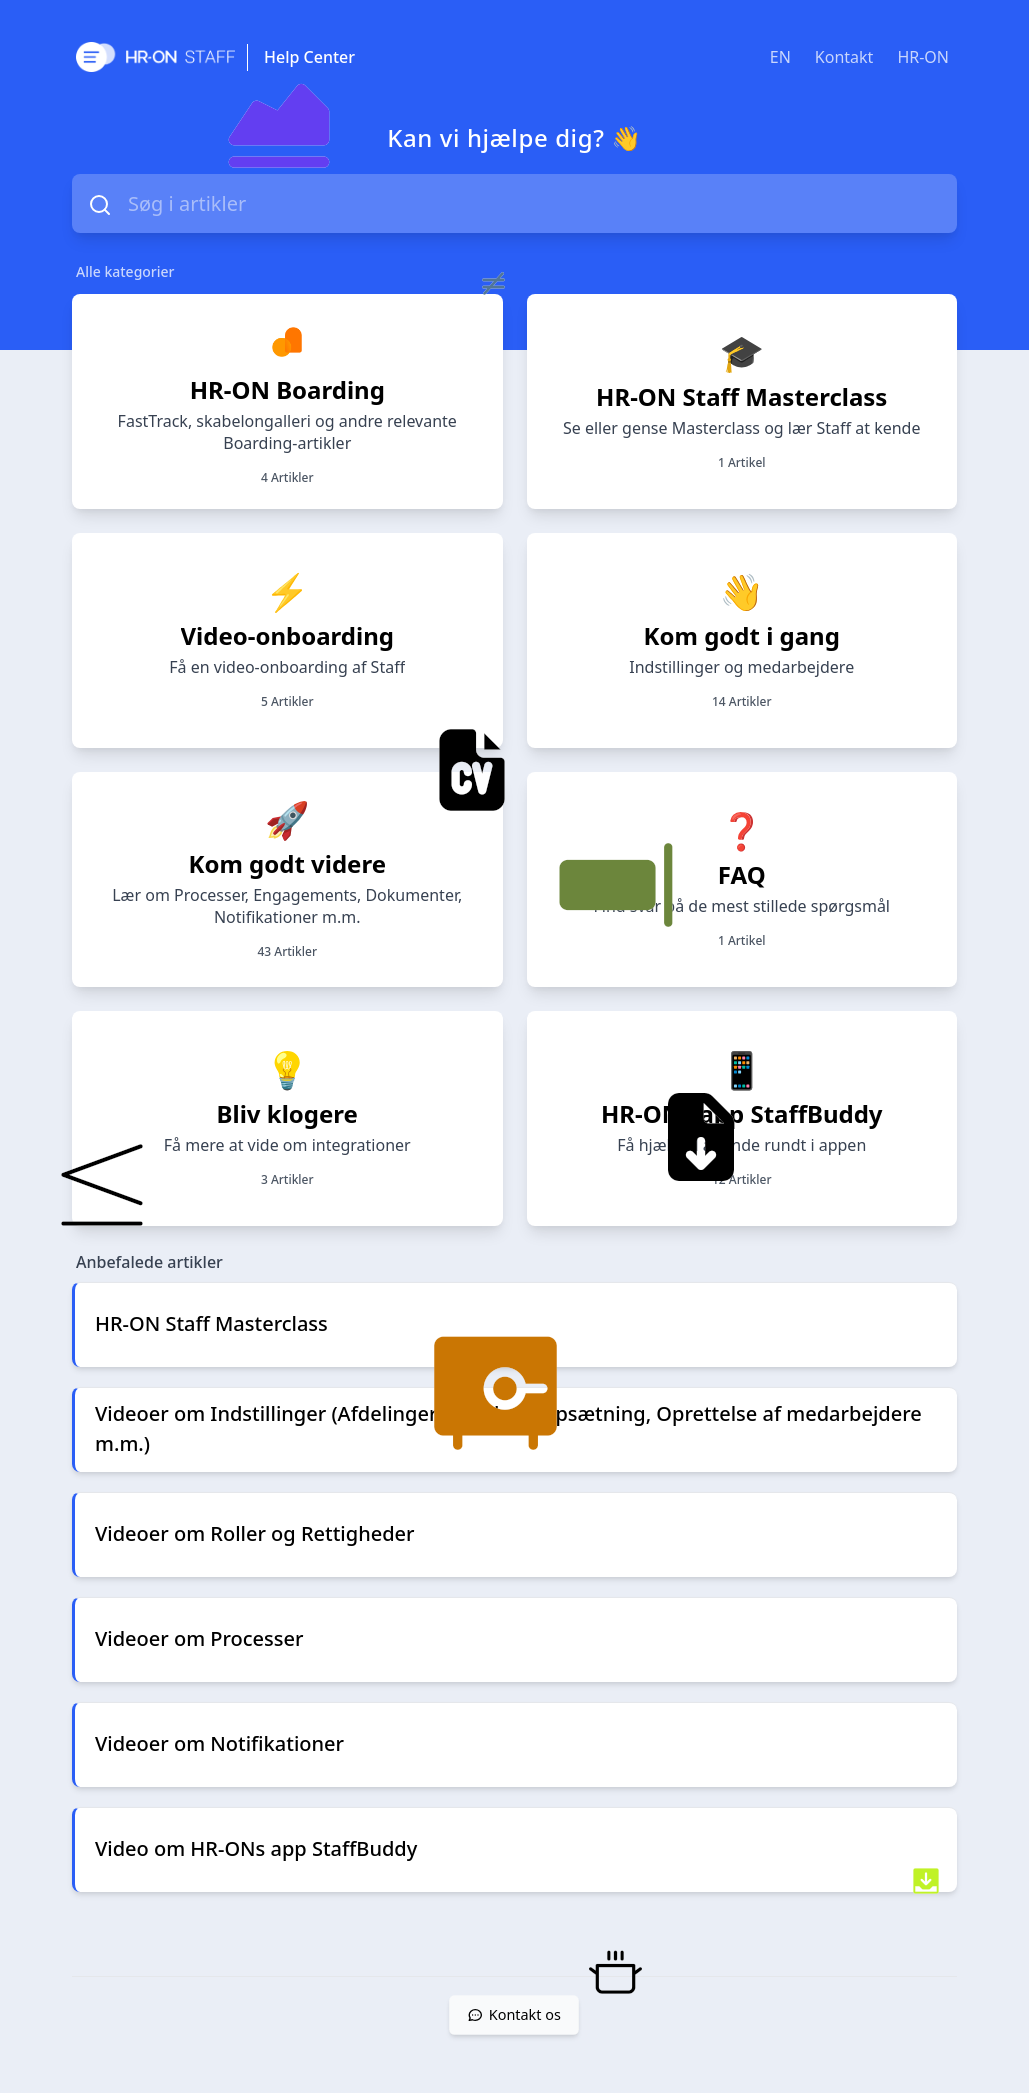 The width and height of the screenshot is (1029, 2093). What do you see at coordinates (279, 123) in the screenshot?
I see `view area chart or graph` at bounding box center [279, 123].